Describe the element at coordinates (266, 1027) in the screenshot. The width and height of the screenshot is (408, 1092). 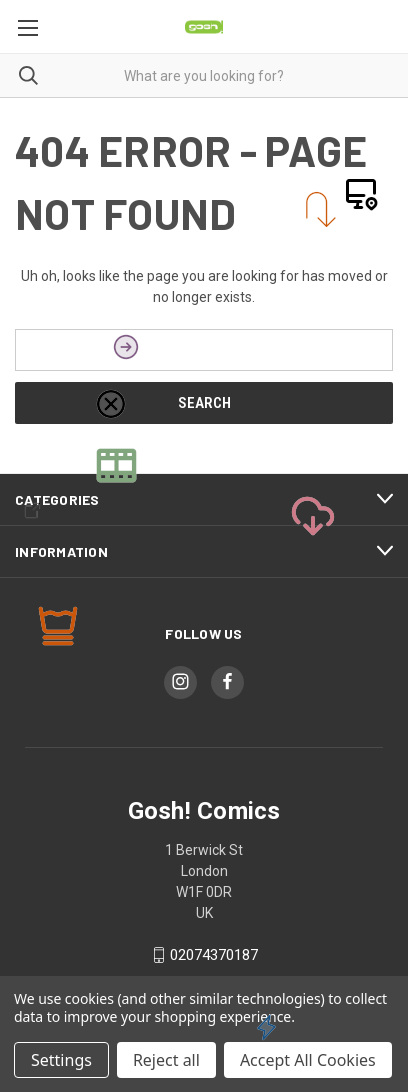
I see `quick actions or shortcuts` at that location.